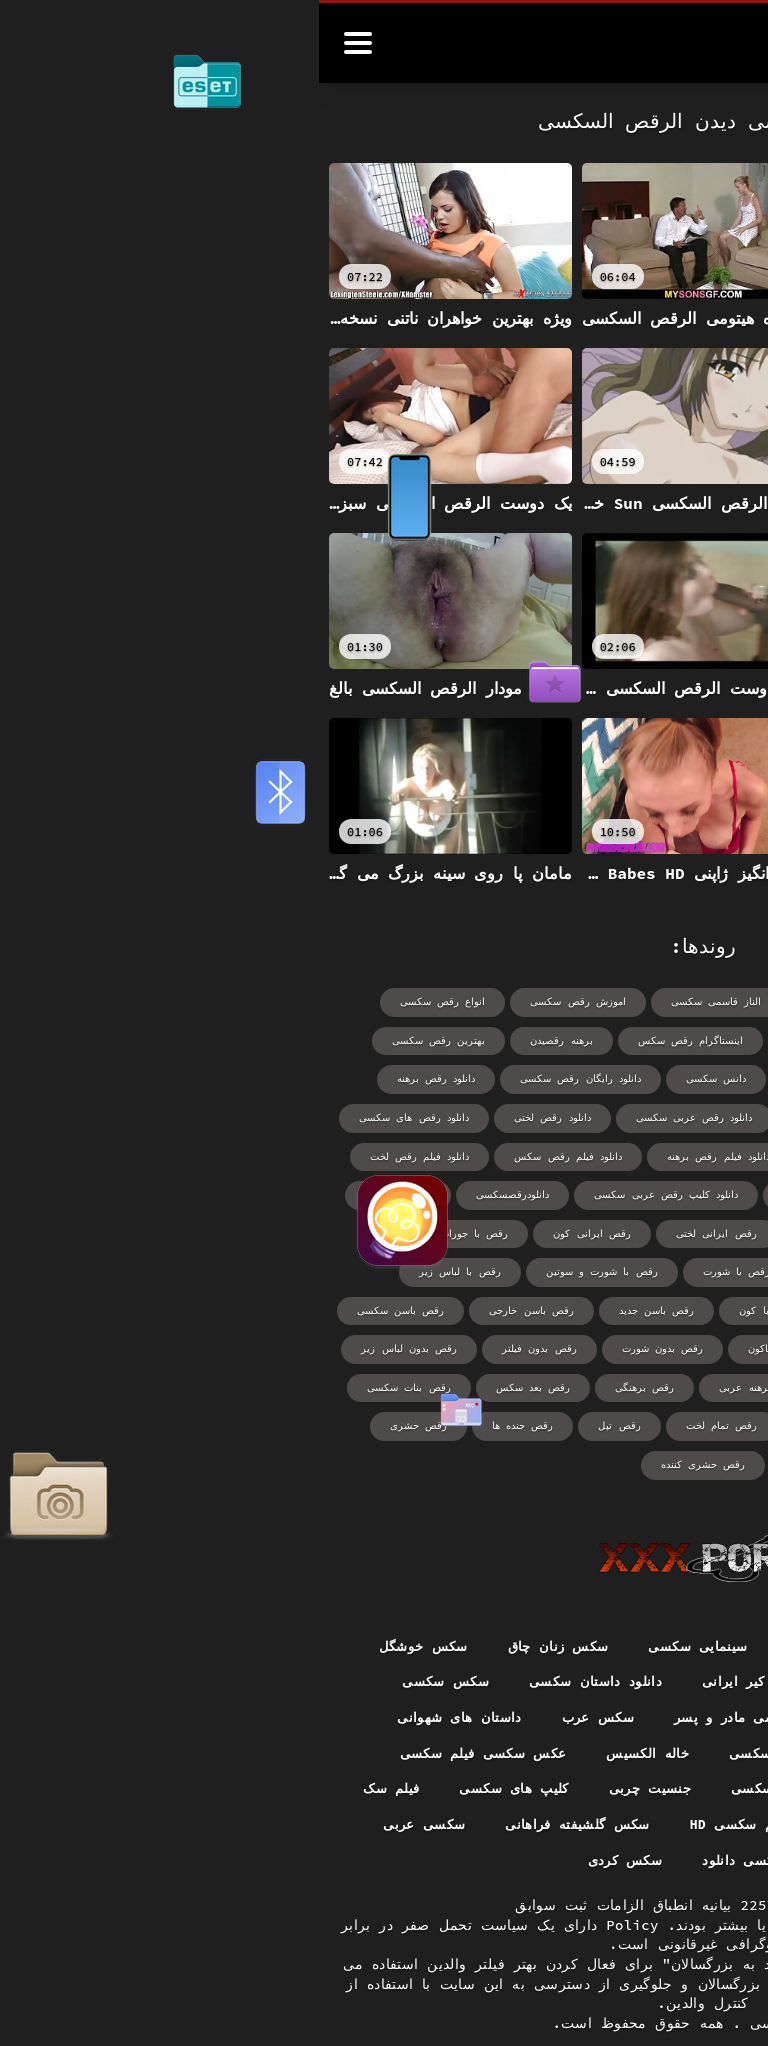  What do you see at coordinates (280, 792) in the screenshot?
I see `indicates bluetooth is currently enabled and active` at bounding box center [280, 792].